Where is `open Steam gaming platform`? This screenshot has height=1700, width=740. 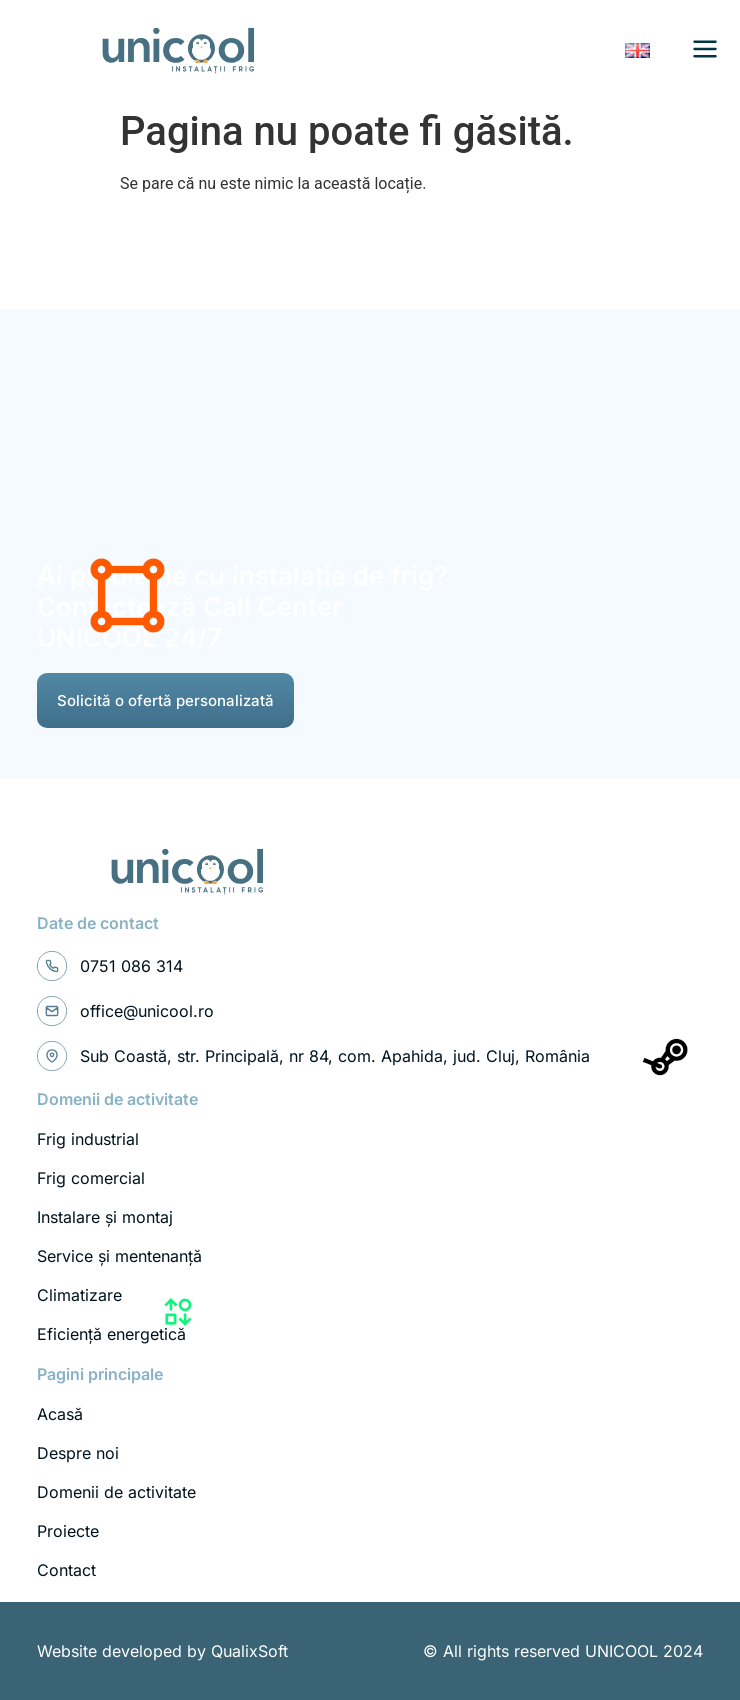
open Steam gaming platform is located at coordinates (665, 1056).